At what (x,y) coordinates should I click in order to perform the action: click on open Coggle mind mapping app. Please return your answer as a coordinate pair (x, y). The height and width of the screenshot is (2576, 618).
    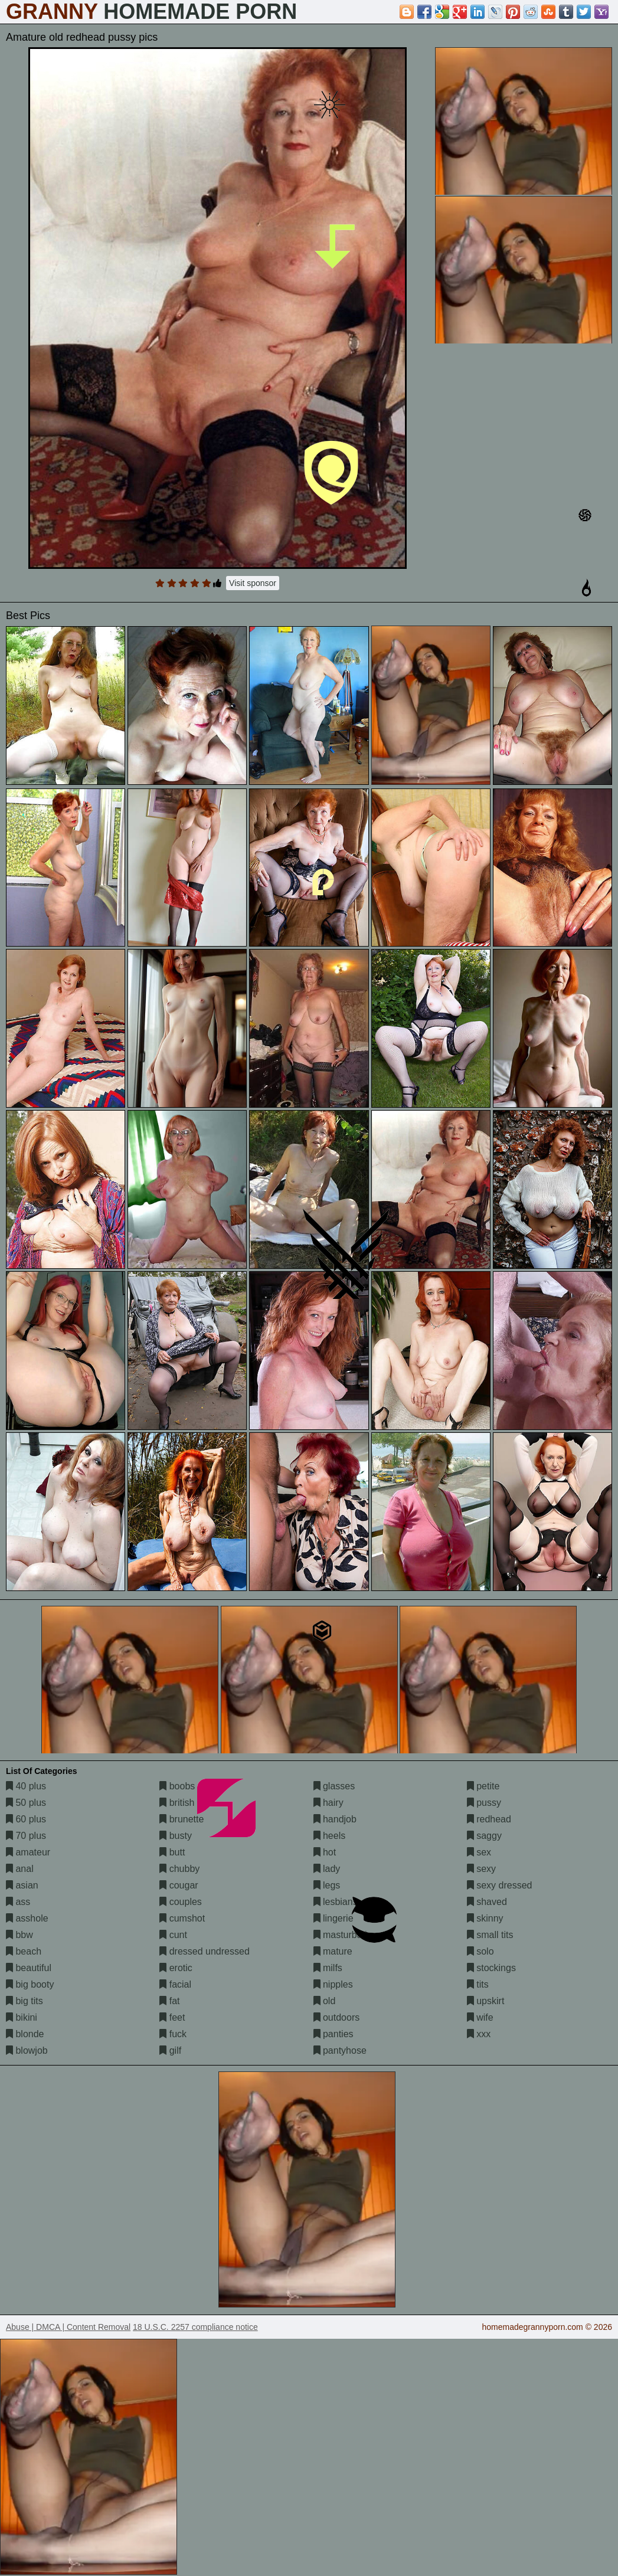
    Looking at the image, I should click on (226, 1808).